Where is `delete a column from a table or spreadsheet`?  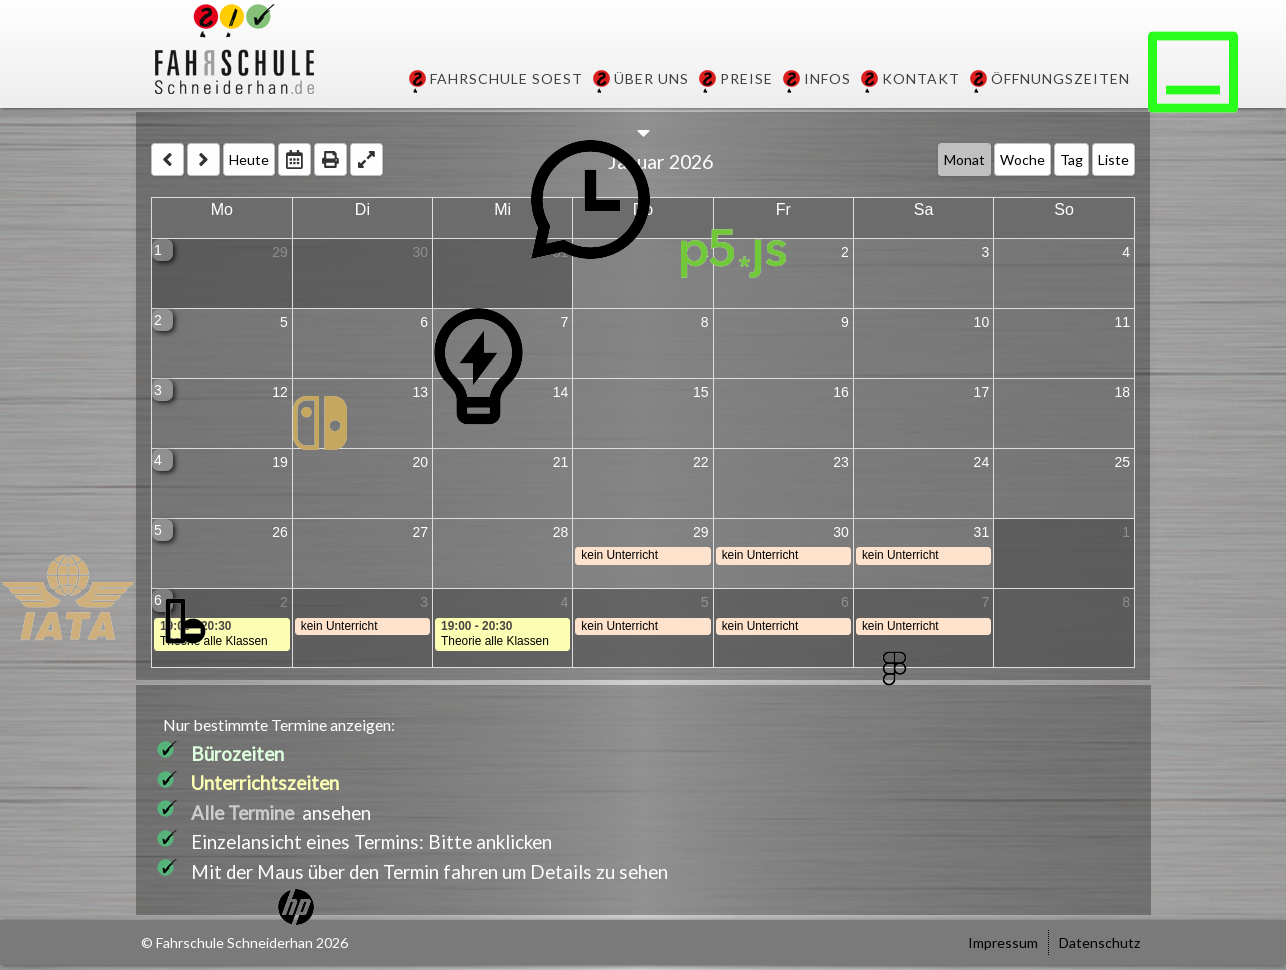 delete a column from a table or spreadsheet is located at coordinates (183, 621).